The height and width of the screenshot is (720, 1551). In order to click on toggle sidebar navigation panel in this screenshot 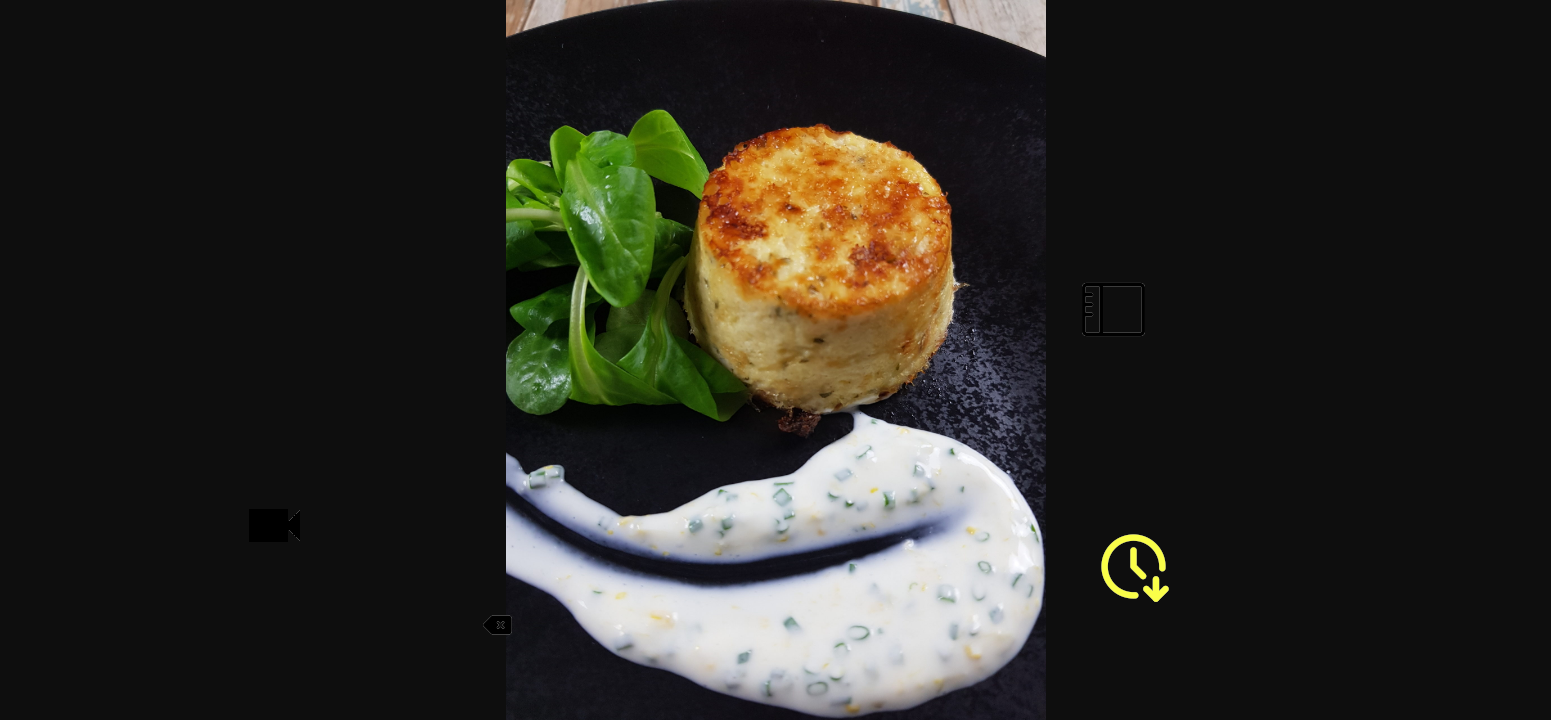, I will do `click(1113, 309)`.